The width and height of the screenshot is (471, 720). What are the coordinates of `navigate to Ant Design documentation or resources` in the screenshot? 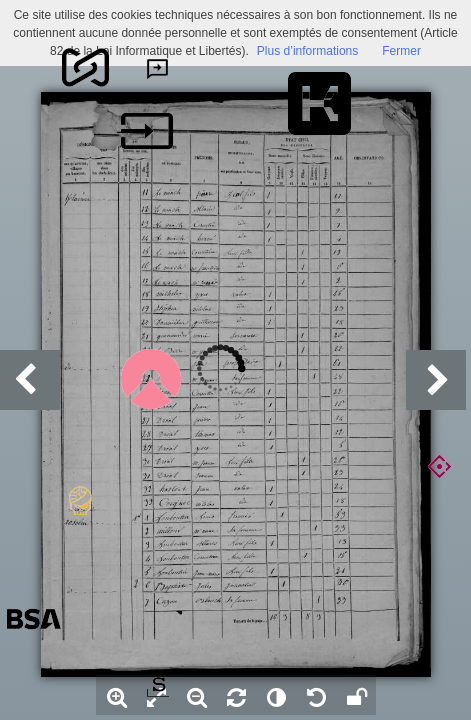 It's located at (439, 466).